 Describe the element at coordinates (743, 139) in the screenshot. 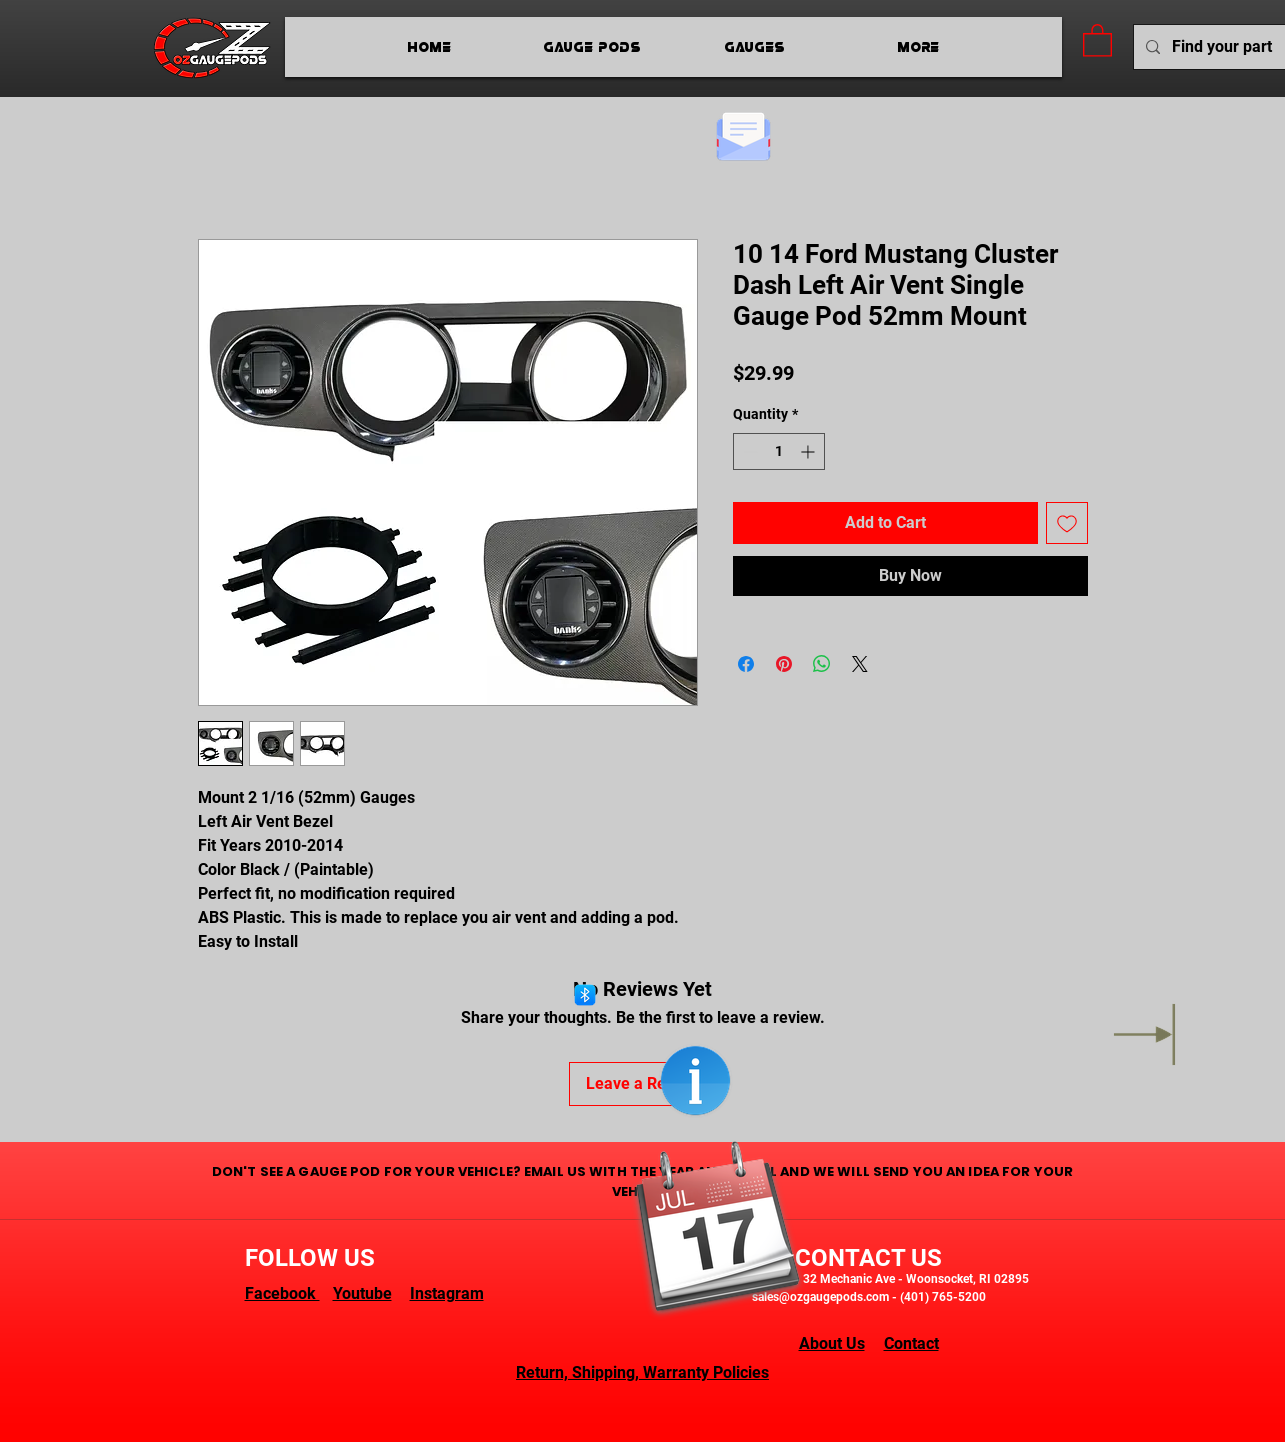

I see `indicates a message has been read` at that location.